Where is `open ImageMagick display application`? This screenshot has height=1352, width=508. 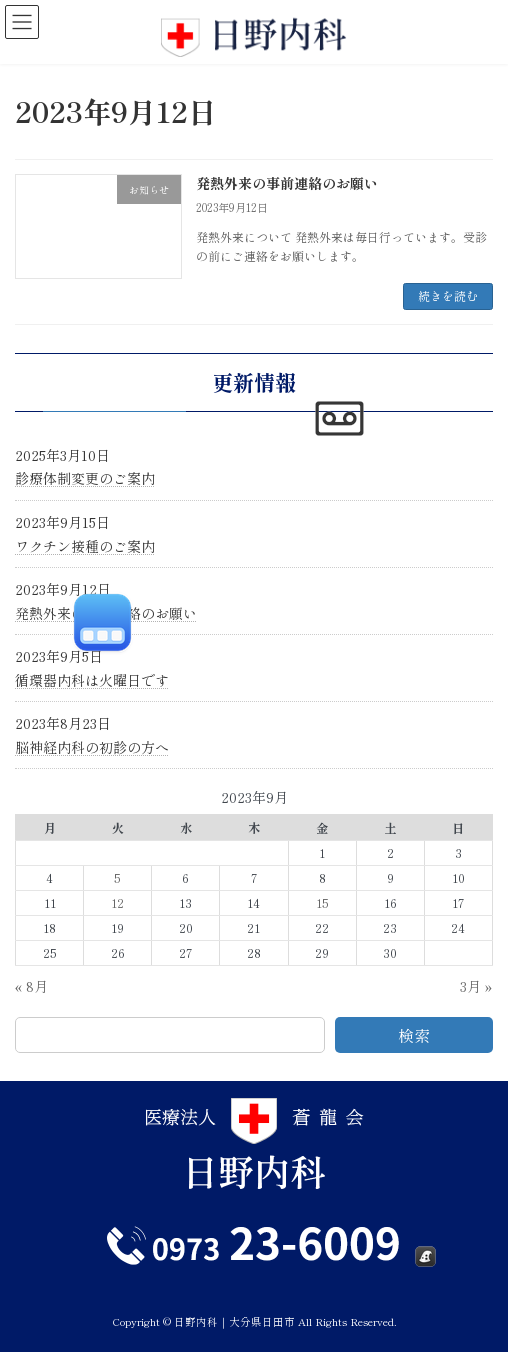
open ImageMagick display application is located at coordinates (425, 1256).